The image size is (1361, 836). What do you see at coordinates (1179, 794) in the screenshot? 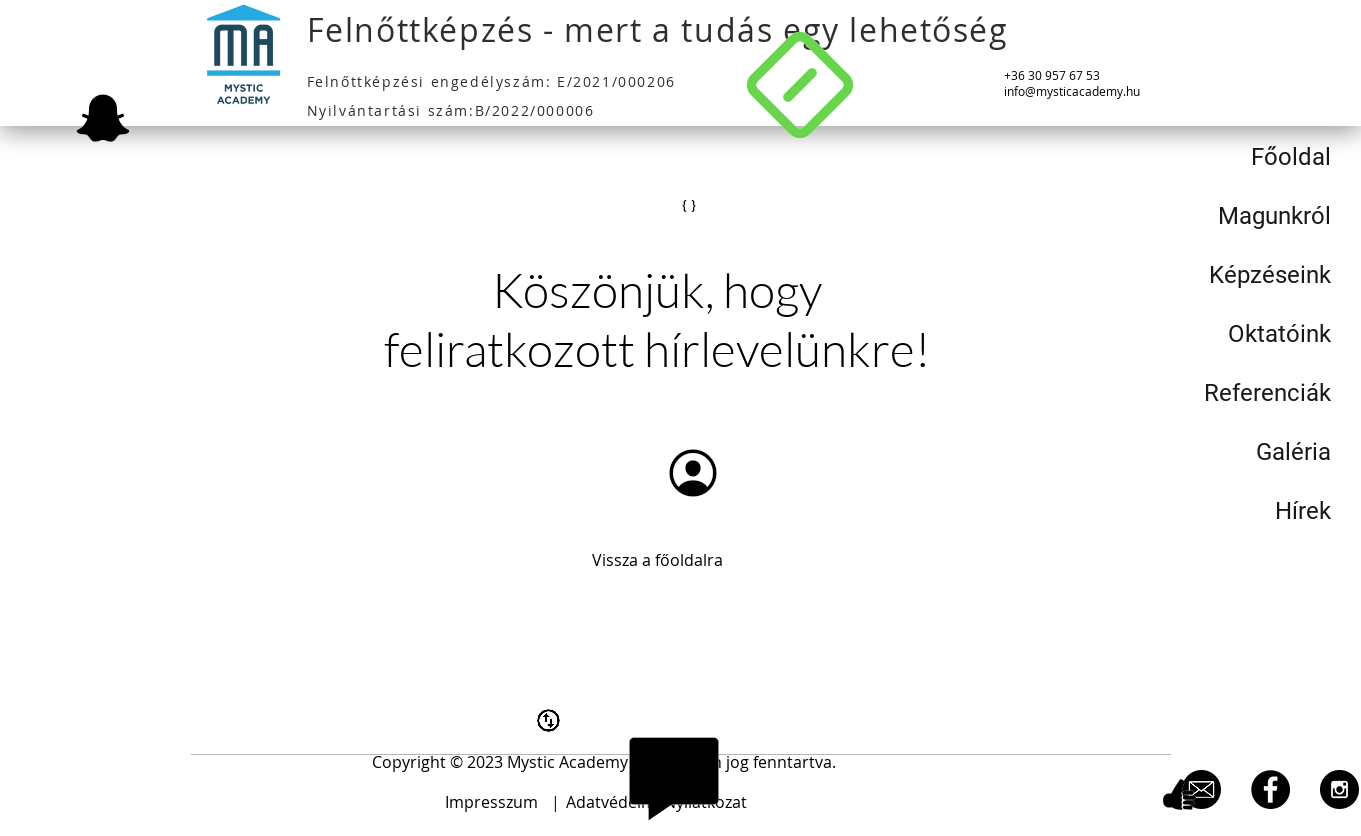
I see `like or approve content` at bounding box center [1179, 794].